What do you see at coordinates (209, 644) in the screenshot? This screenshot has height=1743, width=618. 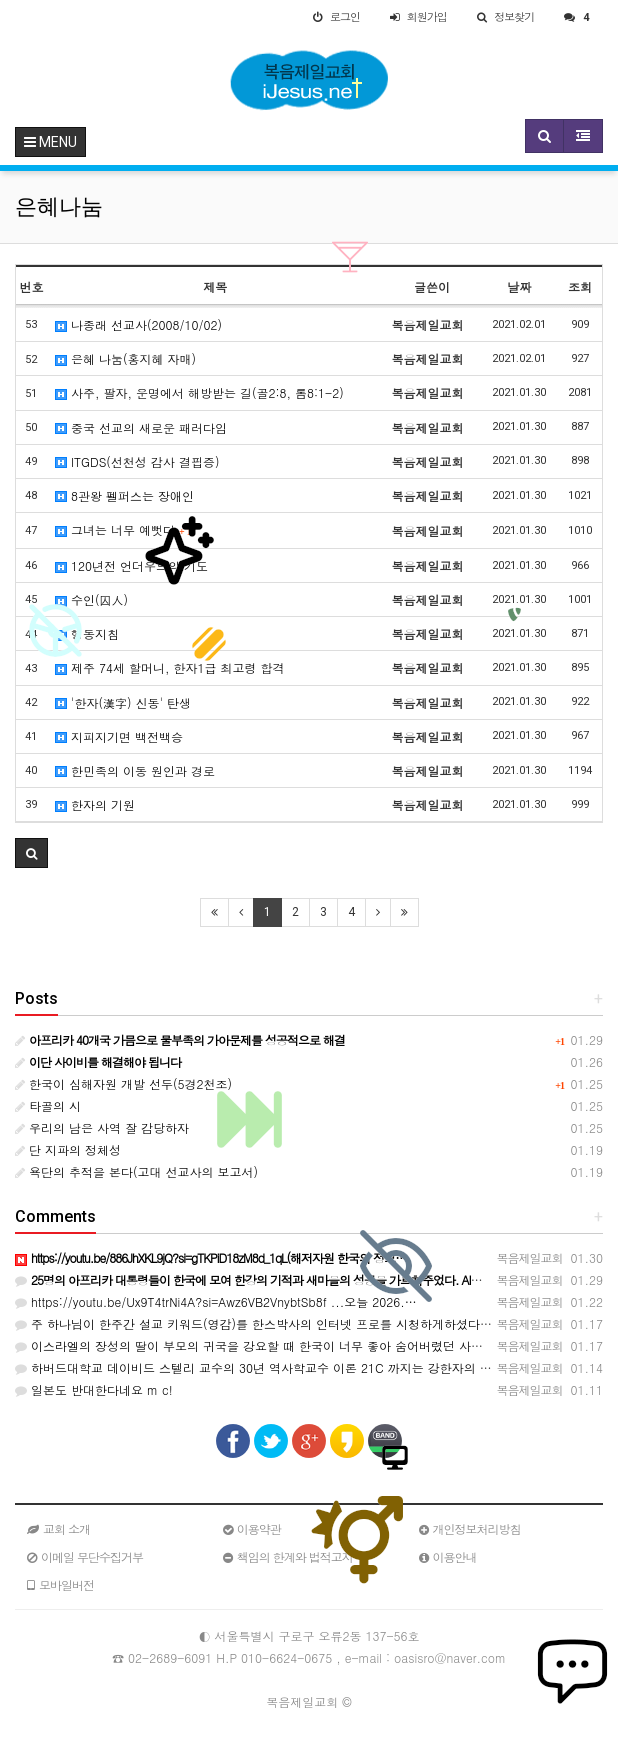 I see `food category or restaurant section` at bounding box center [209, 644].